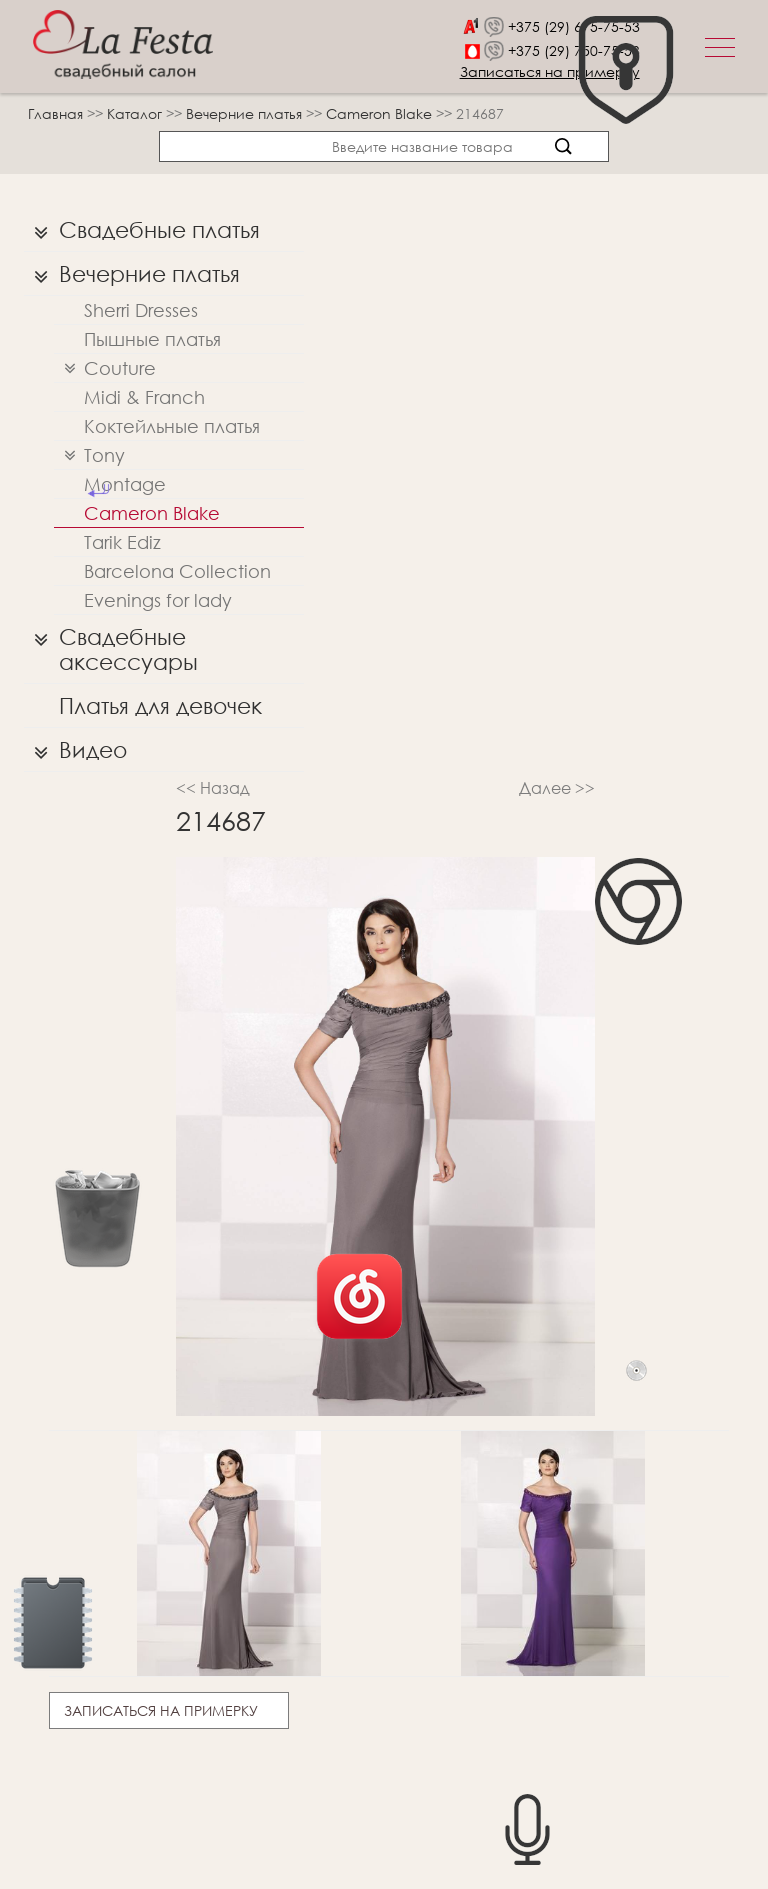 The height and width of the screenshot is (1889, 768). What do you see at coordinates (527, 1829) in the screenshot?
I see `access microphone or audio input settings` at bounding box center [527, 1829].